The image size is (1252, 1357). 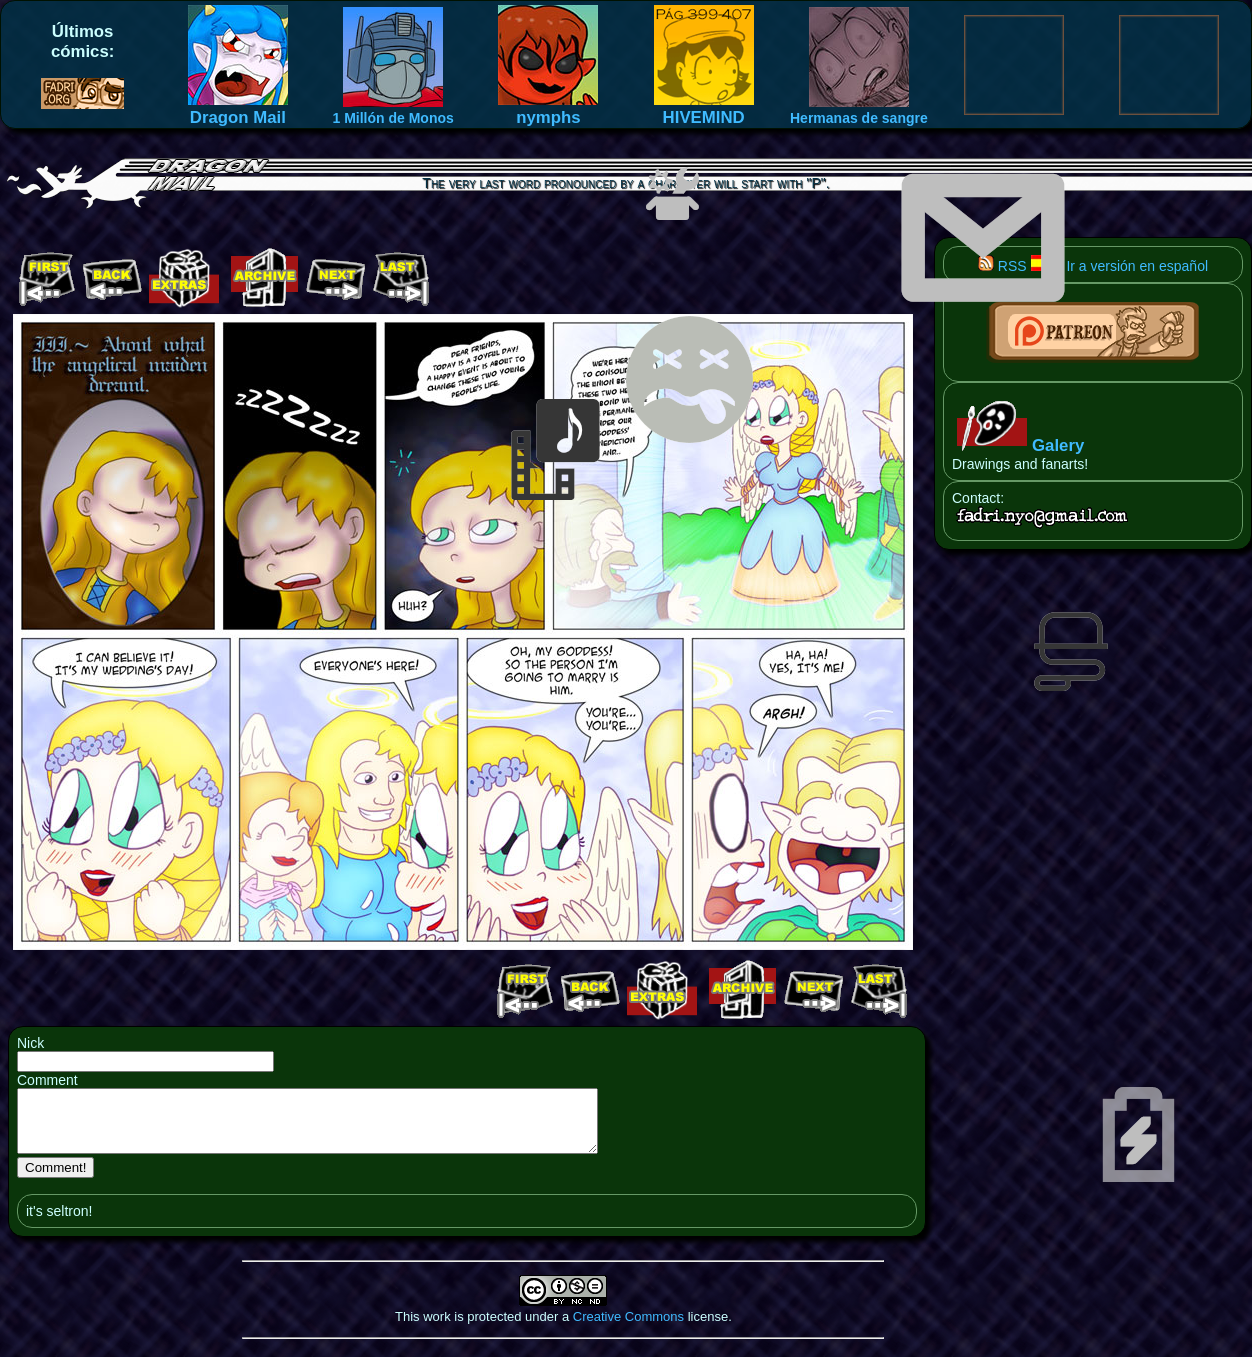 What do you see at coordinates (672, 193) in the screenshot?
I see `access miscellaneous settings or preferences` at bounding box center [672, 193].